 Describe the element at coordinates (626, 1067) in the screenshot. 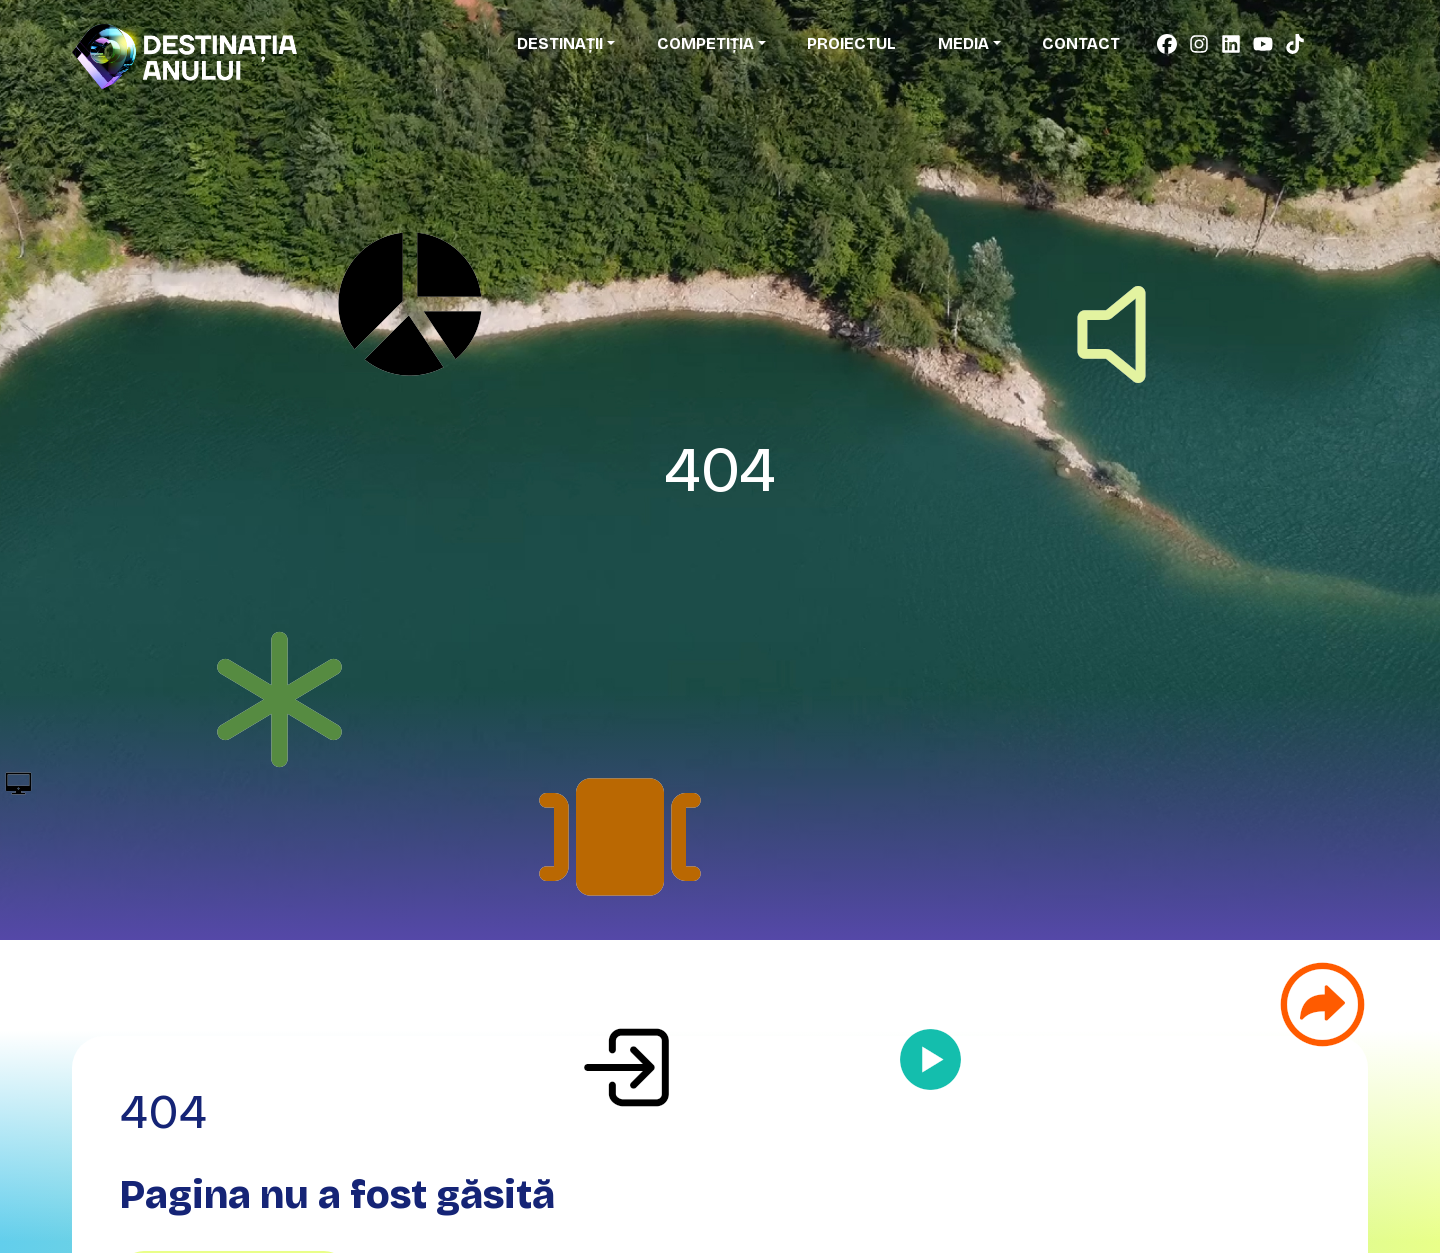

I see `log in to your account` at that location.